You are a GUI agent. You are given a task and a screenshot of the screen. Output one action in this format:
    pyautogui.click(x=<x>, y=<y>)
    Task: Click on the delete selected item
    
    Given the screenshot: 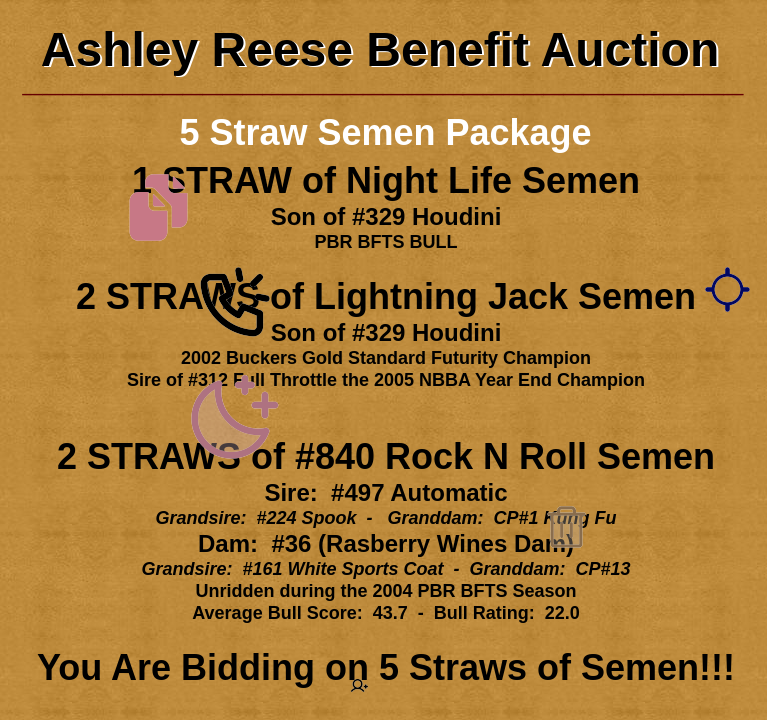 What is the action you would take?
    pyautogui.click(x=566, y=528)
    